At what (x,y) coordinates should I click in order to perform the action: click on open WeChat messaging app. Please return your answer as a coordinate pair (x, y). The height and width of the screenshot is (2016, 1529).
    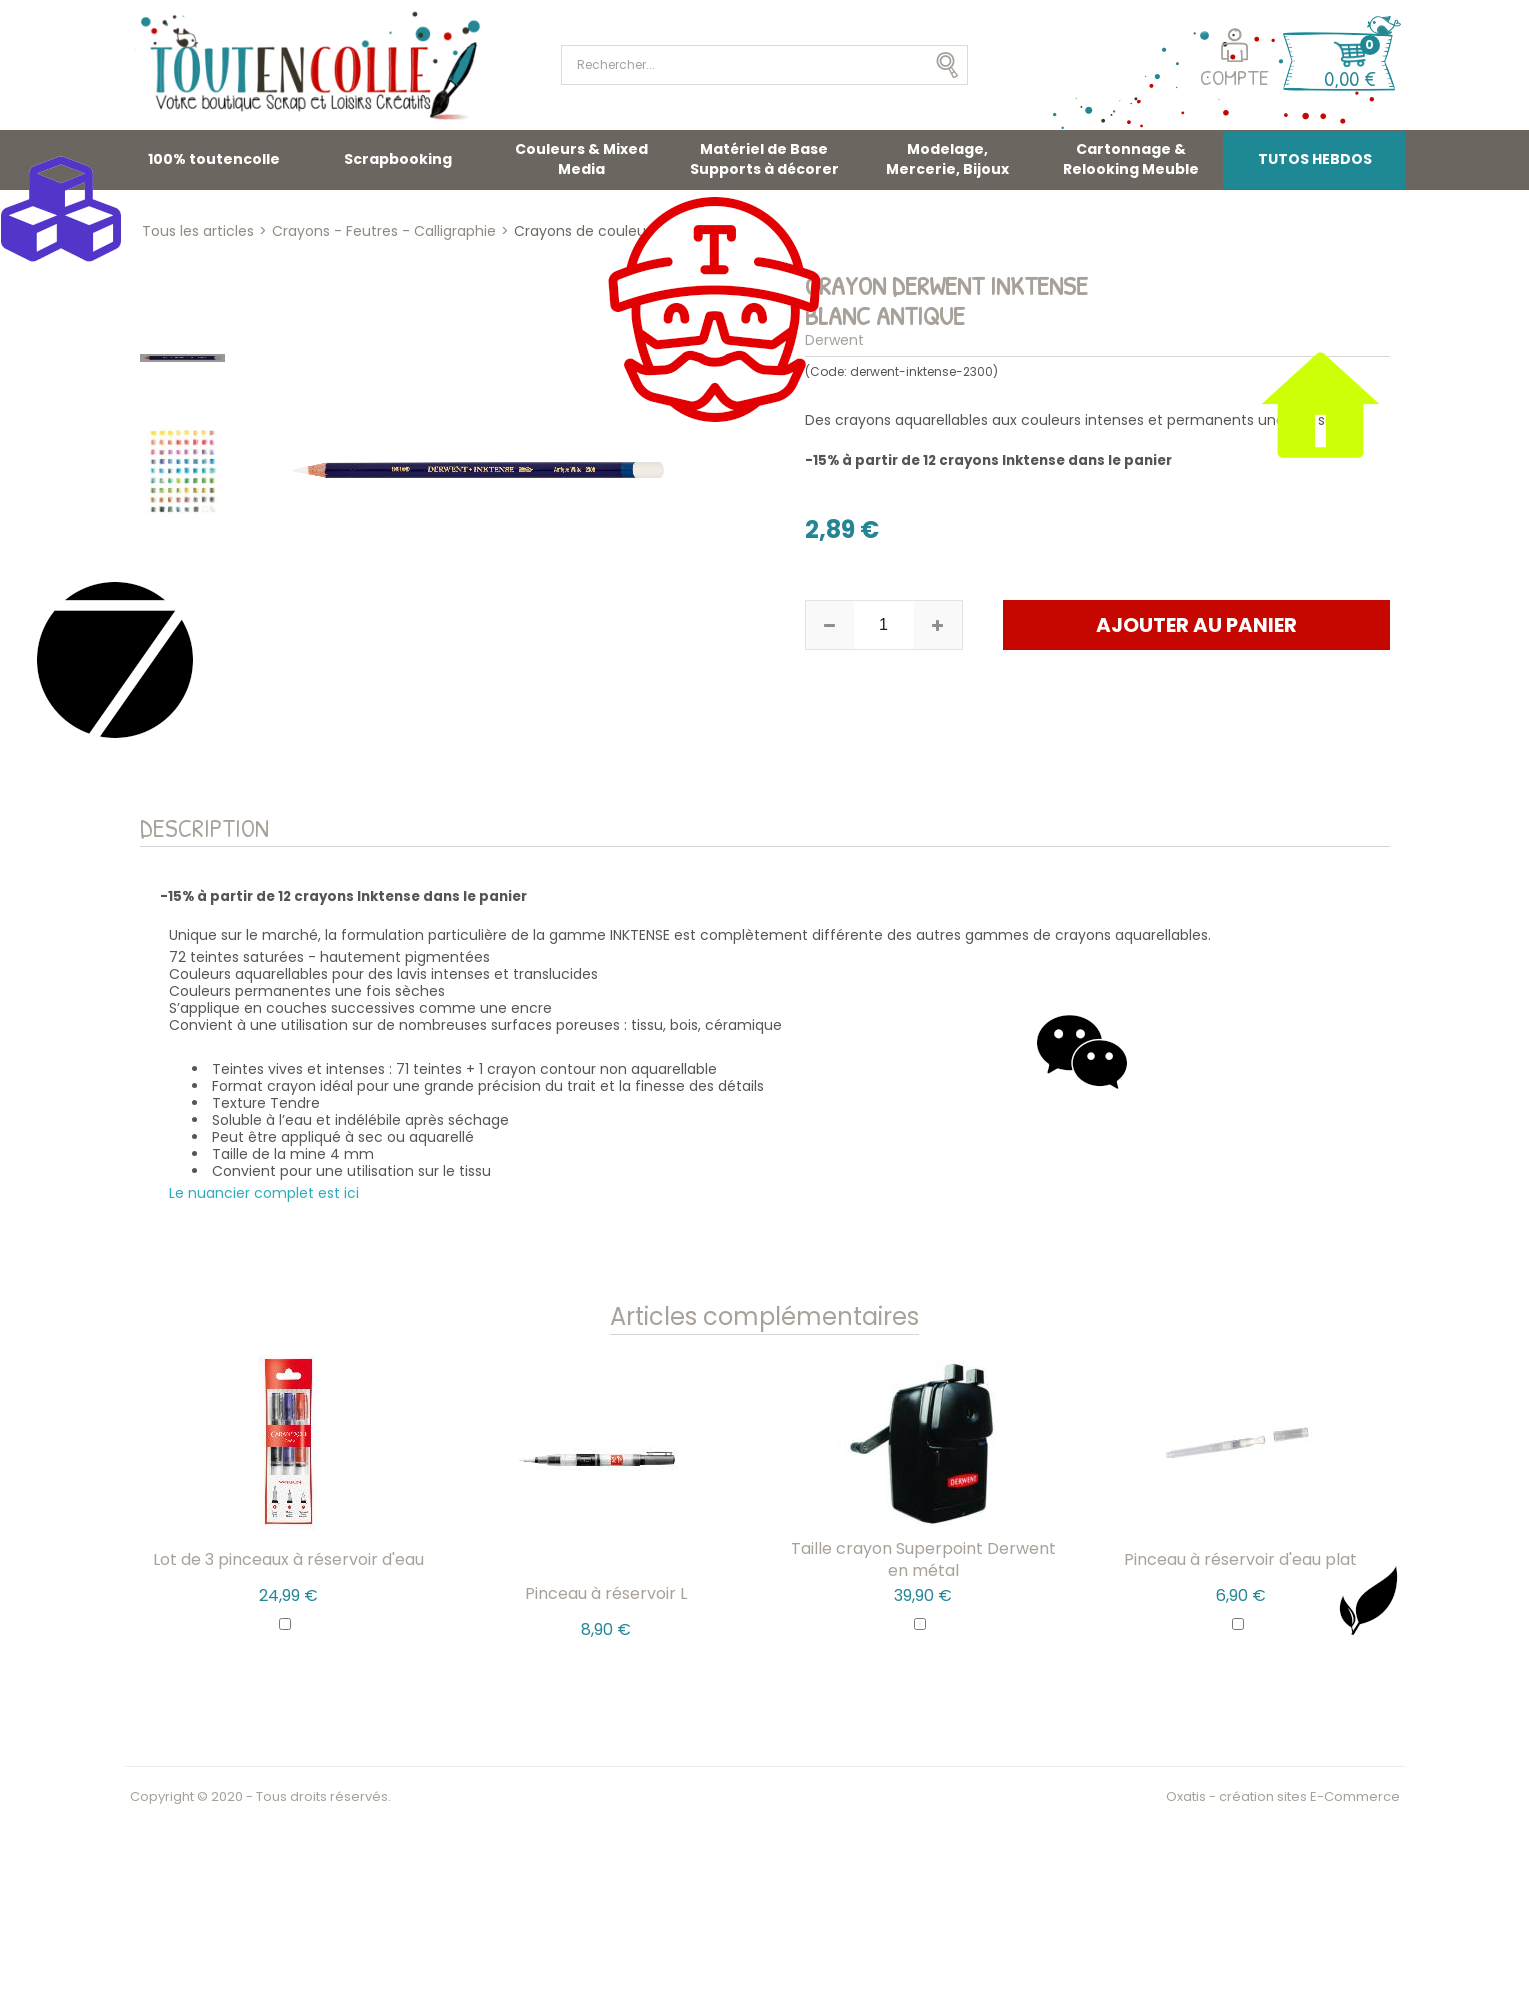
    Looking at the image, I should click on (1082, 1052).